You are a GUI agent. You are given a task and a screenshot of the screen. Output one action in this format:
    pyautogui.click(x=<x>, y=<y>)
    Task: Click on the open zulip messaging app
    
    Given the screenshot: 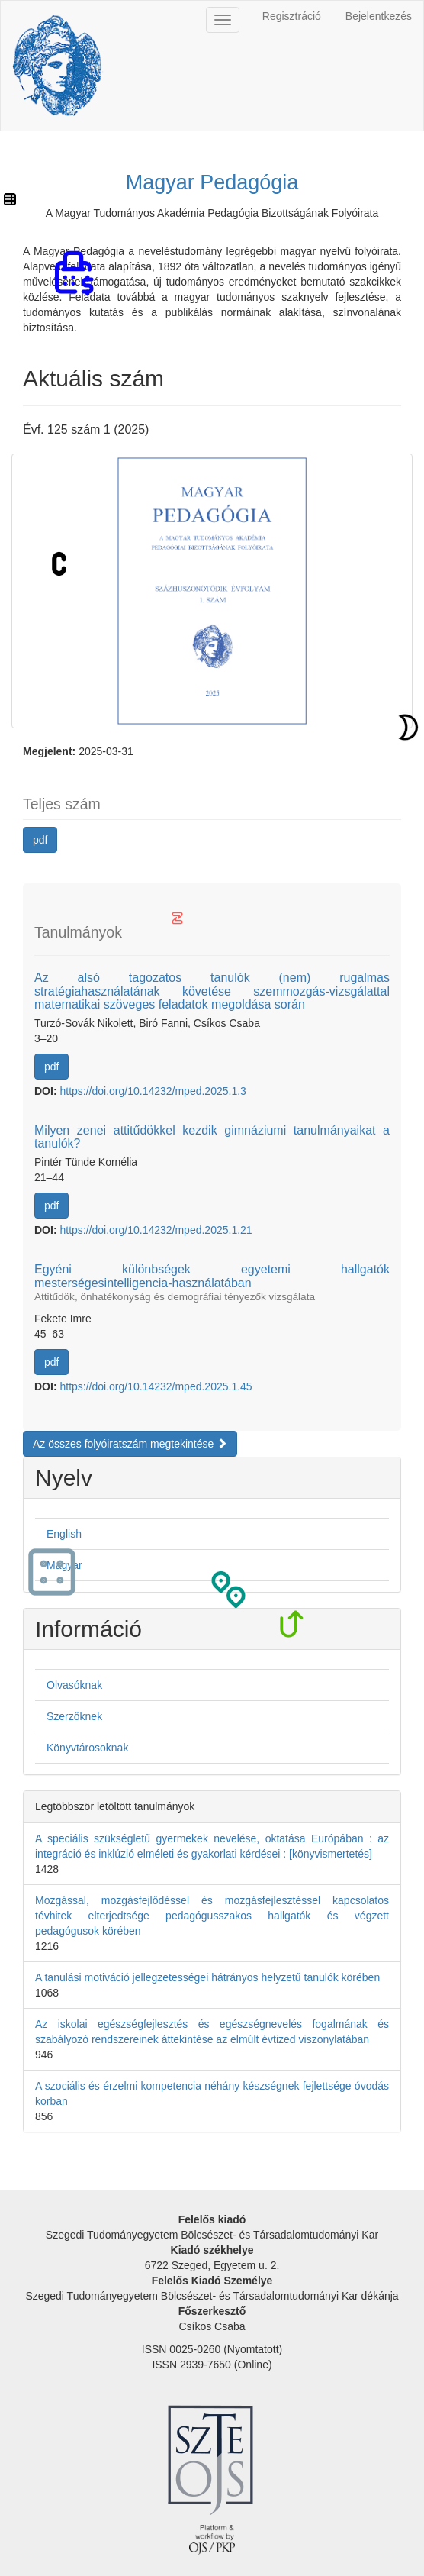 What is the action you would take?
    pyautogui.click(x=177, y=918)
    